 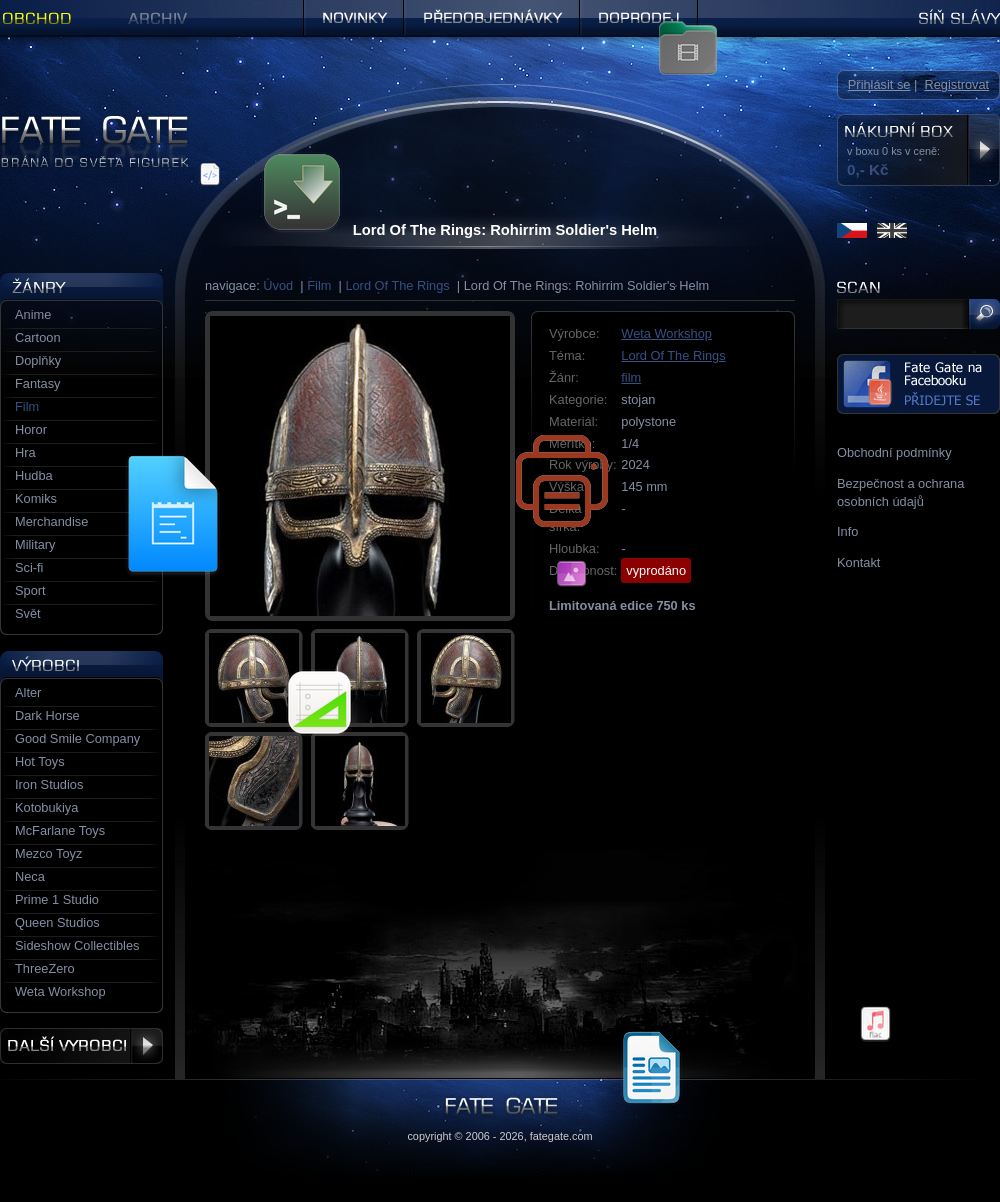 I want to click on open a DjVu format image file, so click(x=173, y=516).